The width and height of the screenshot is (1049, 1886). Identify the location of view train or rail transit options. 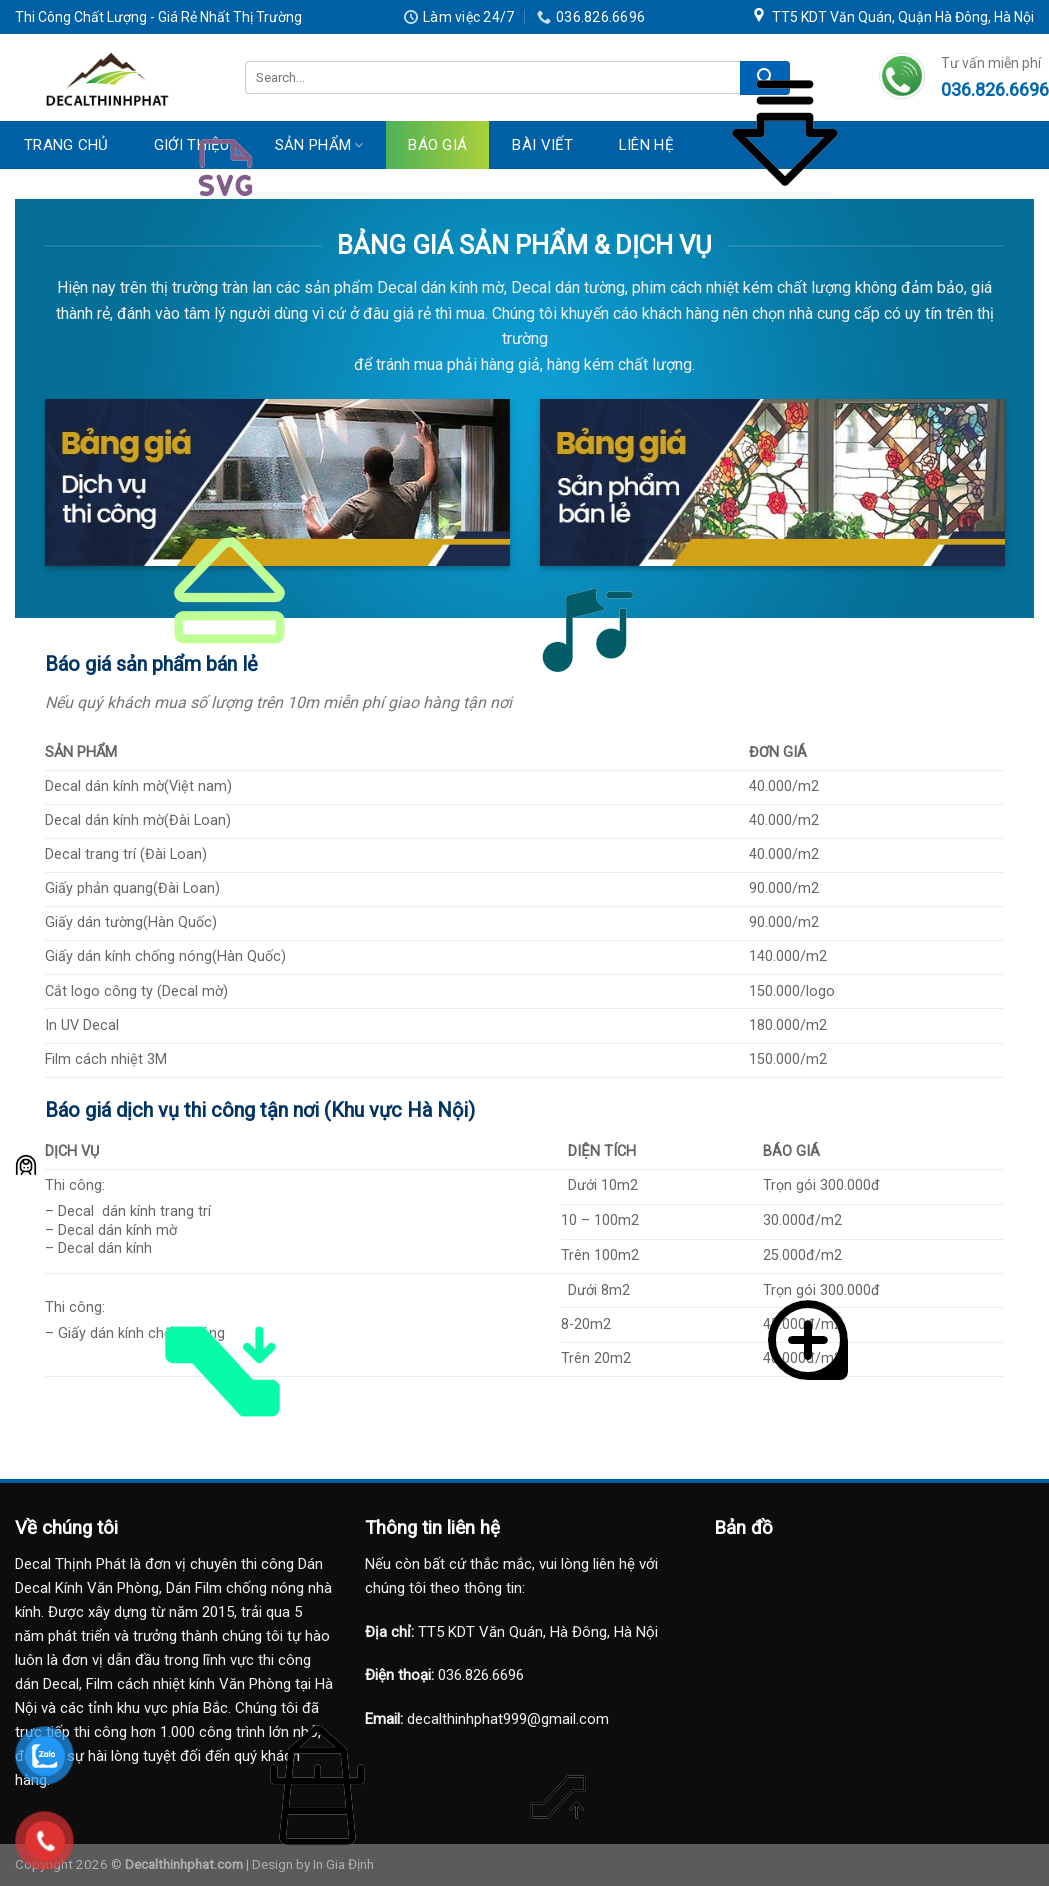
(26, 1165).